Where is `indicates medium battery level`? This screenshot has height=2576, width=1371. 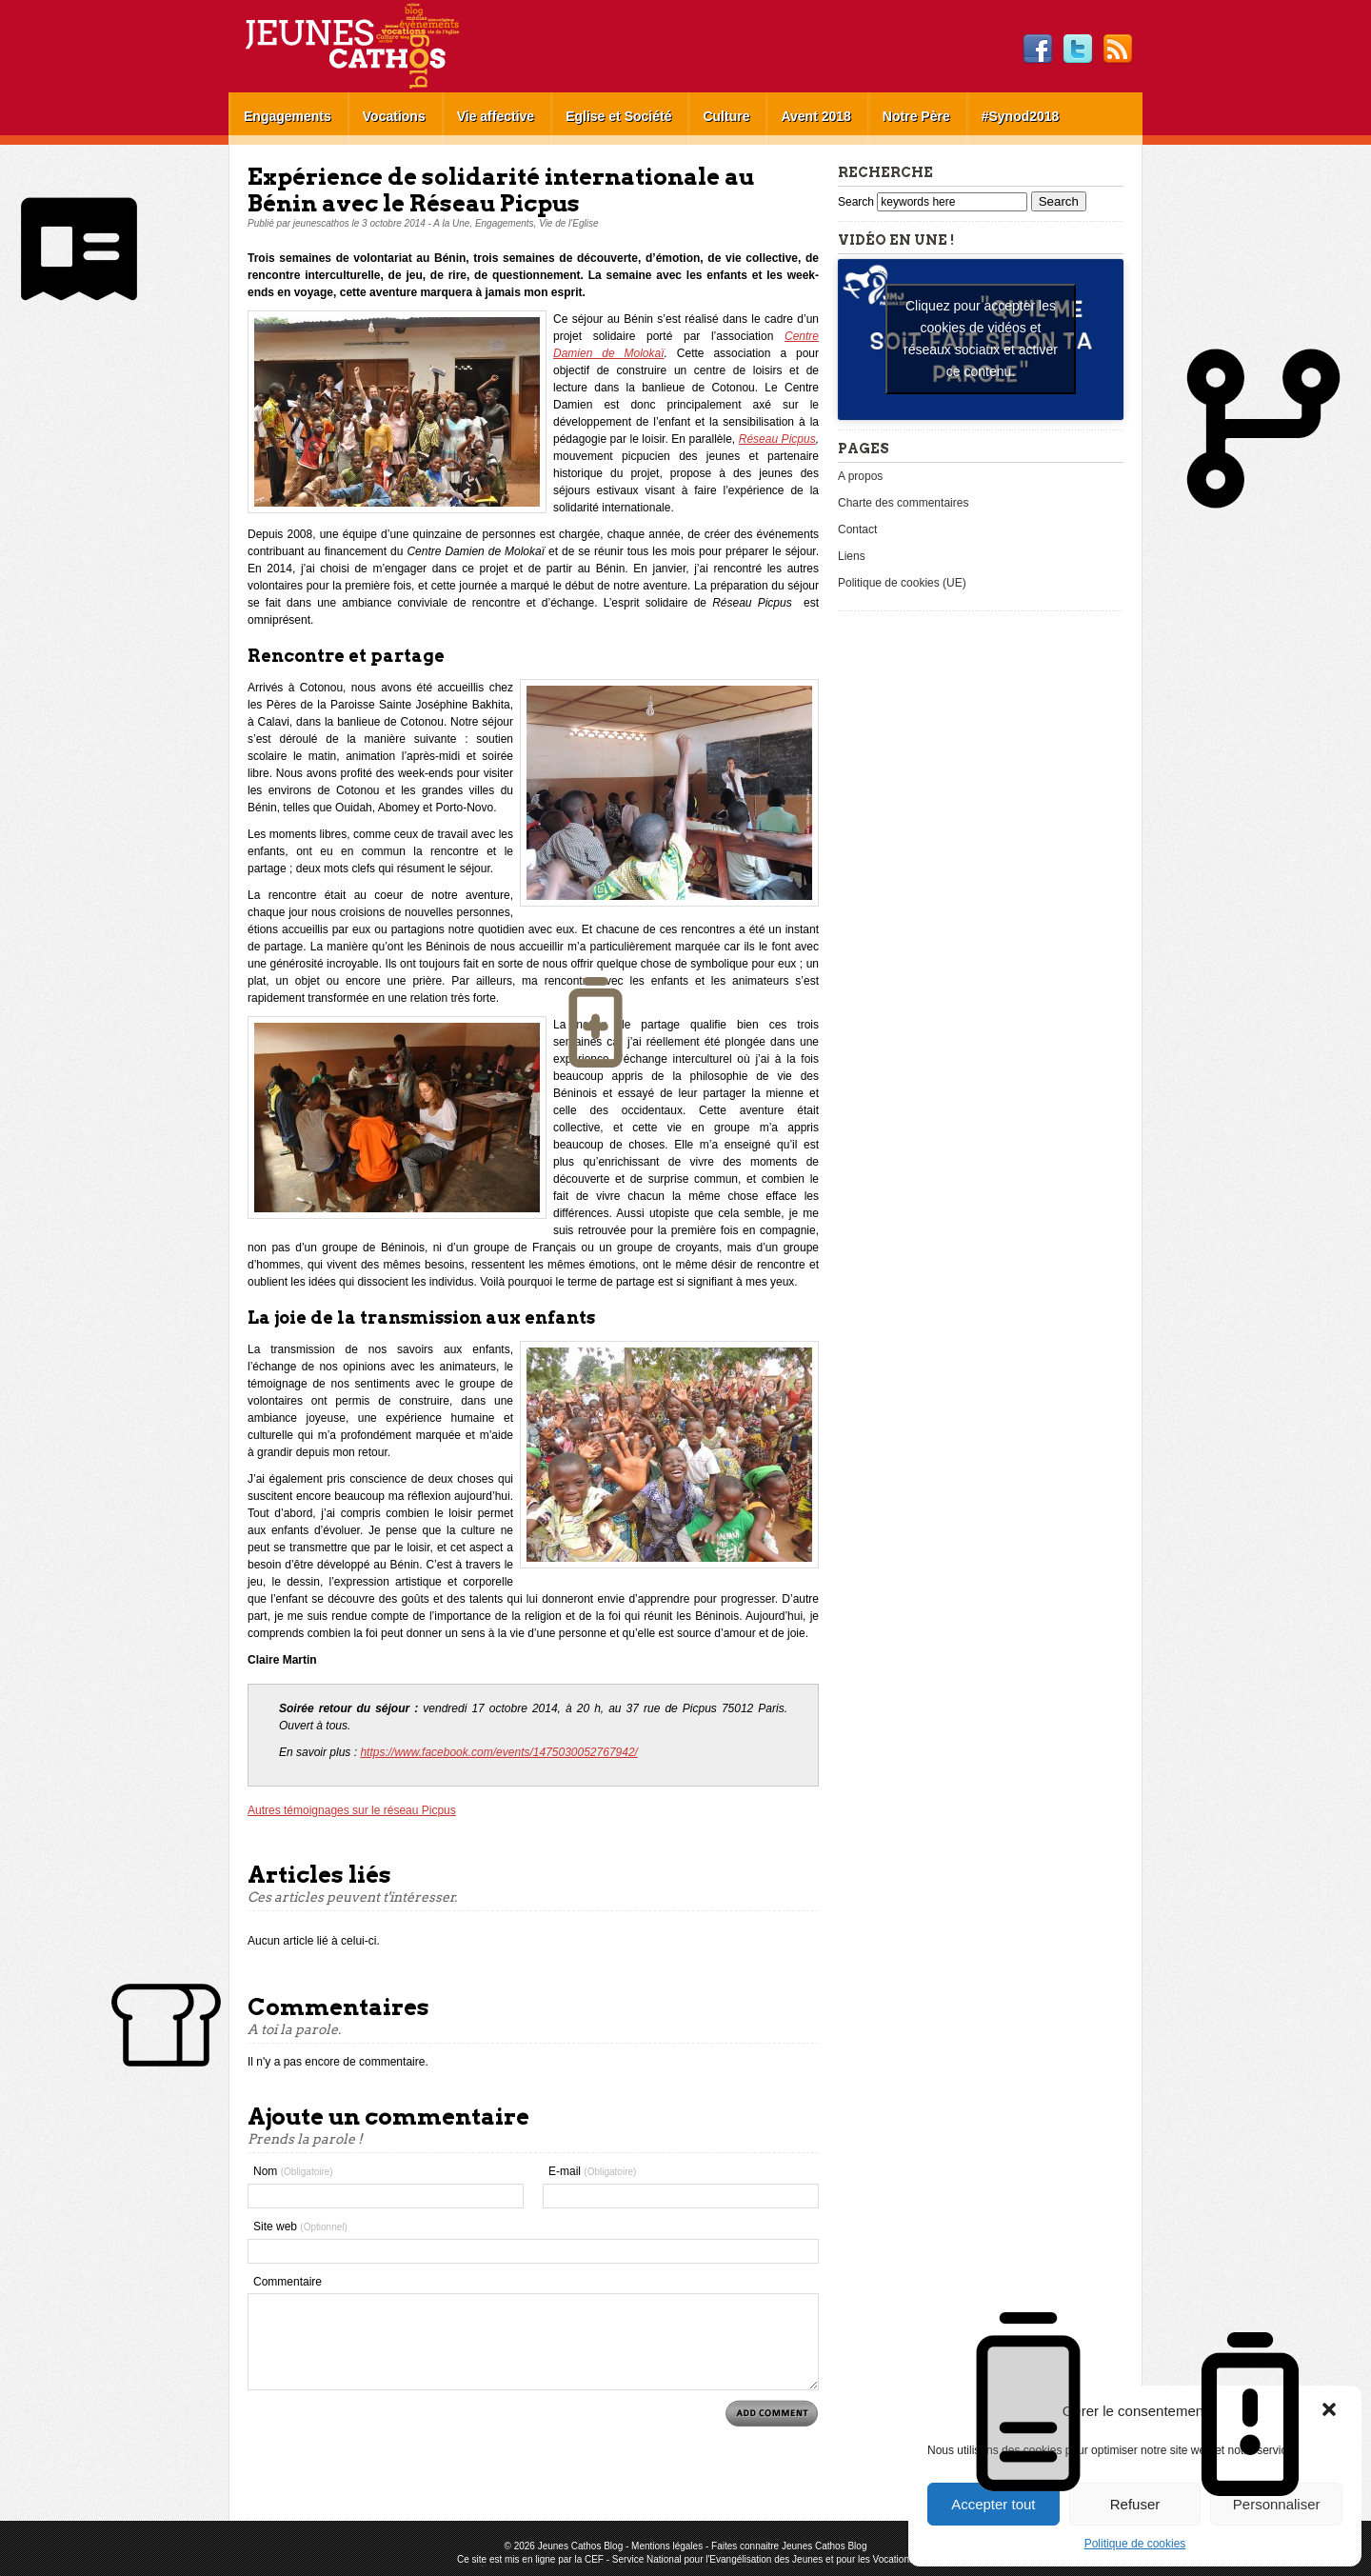
indicates medium battery level is located at coordinates (1028, 2405).